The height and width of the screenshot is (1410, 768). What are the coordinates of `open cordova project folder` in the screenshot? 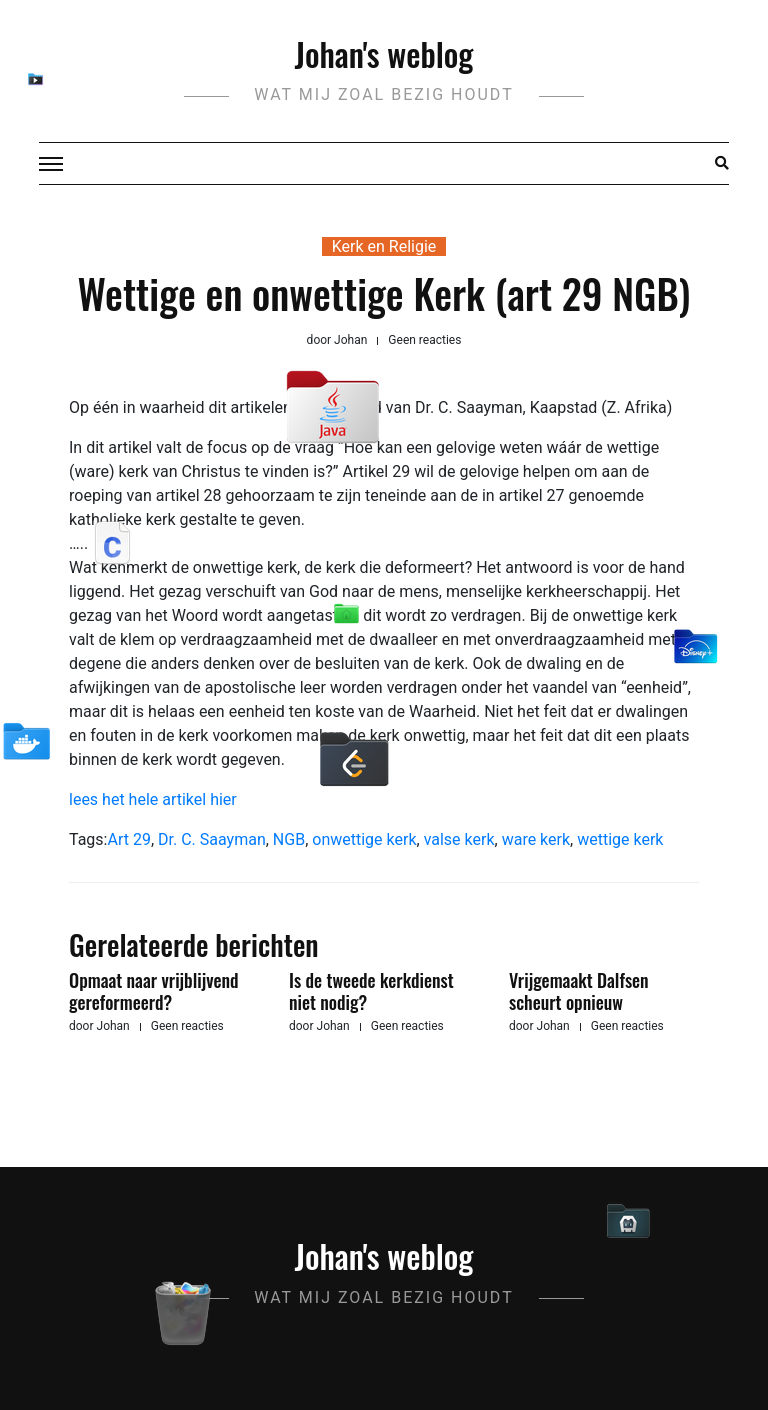 It's located at (628, 1222).